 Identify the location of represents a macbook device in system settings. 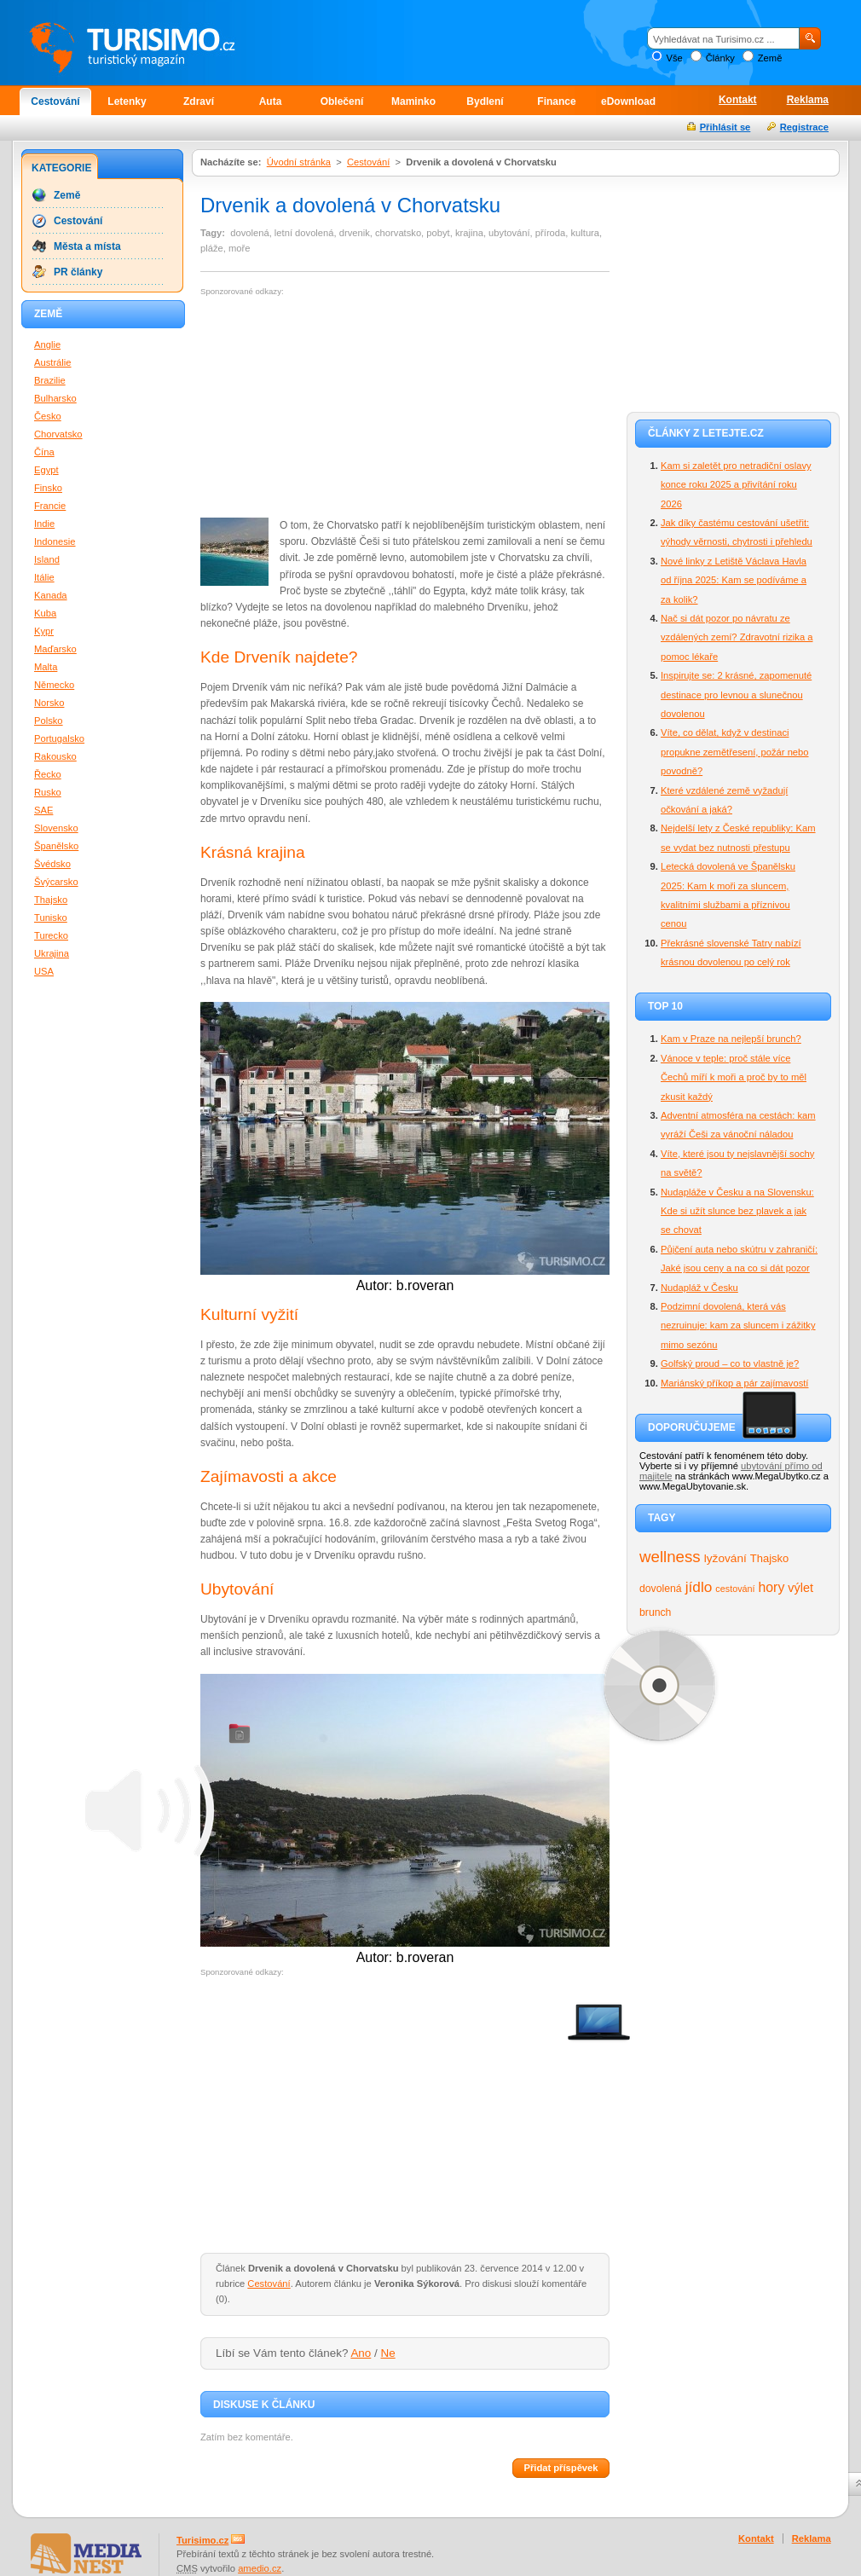
(598, 2019).